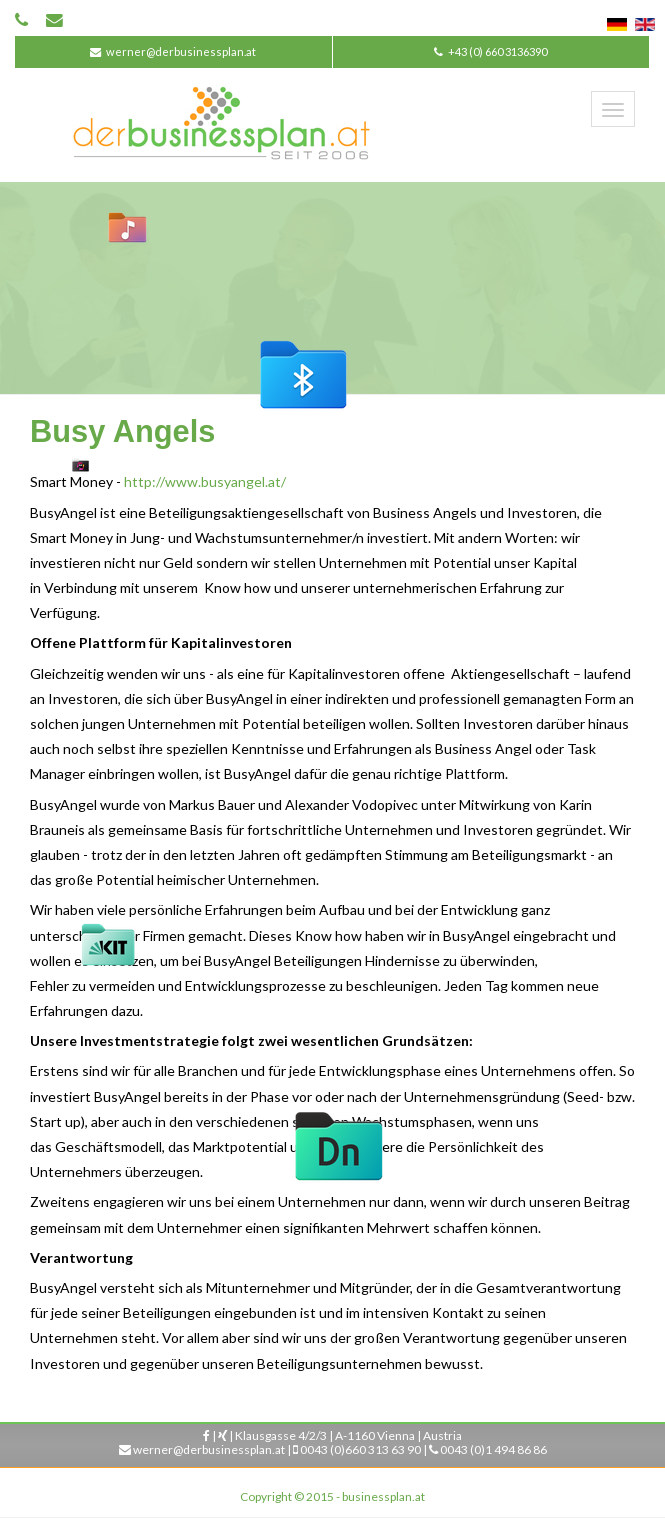  Describe the element at coordinates (108, 946) in the screenshot. I see `open KIT (Karlsruhe Institute of Technology) project folder` at that location.